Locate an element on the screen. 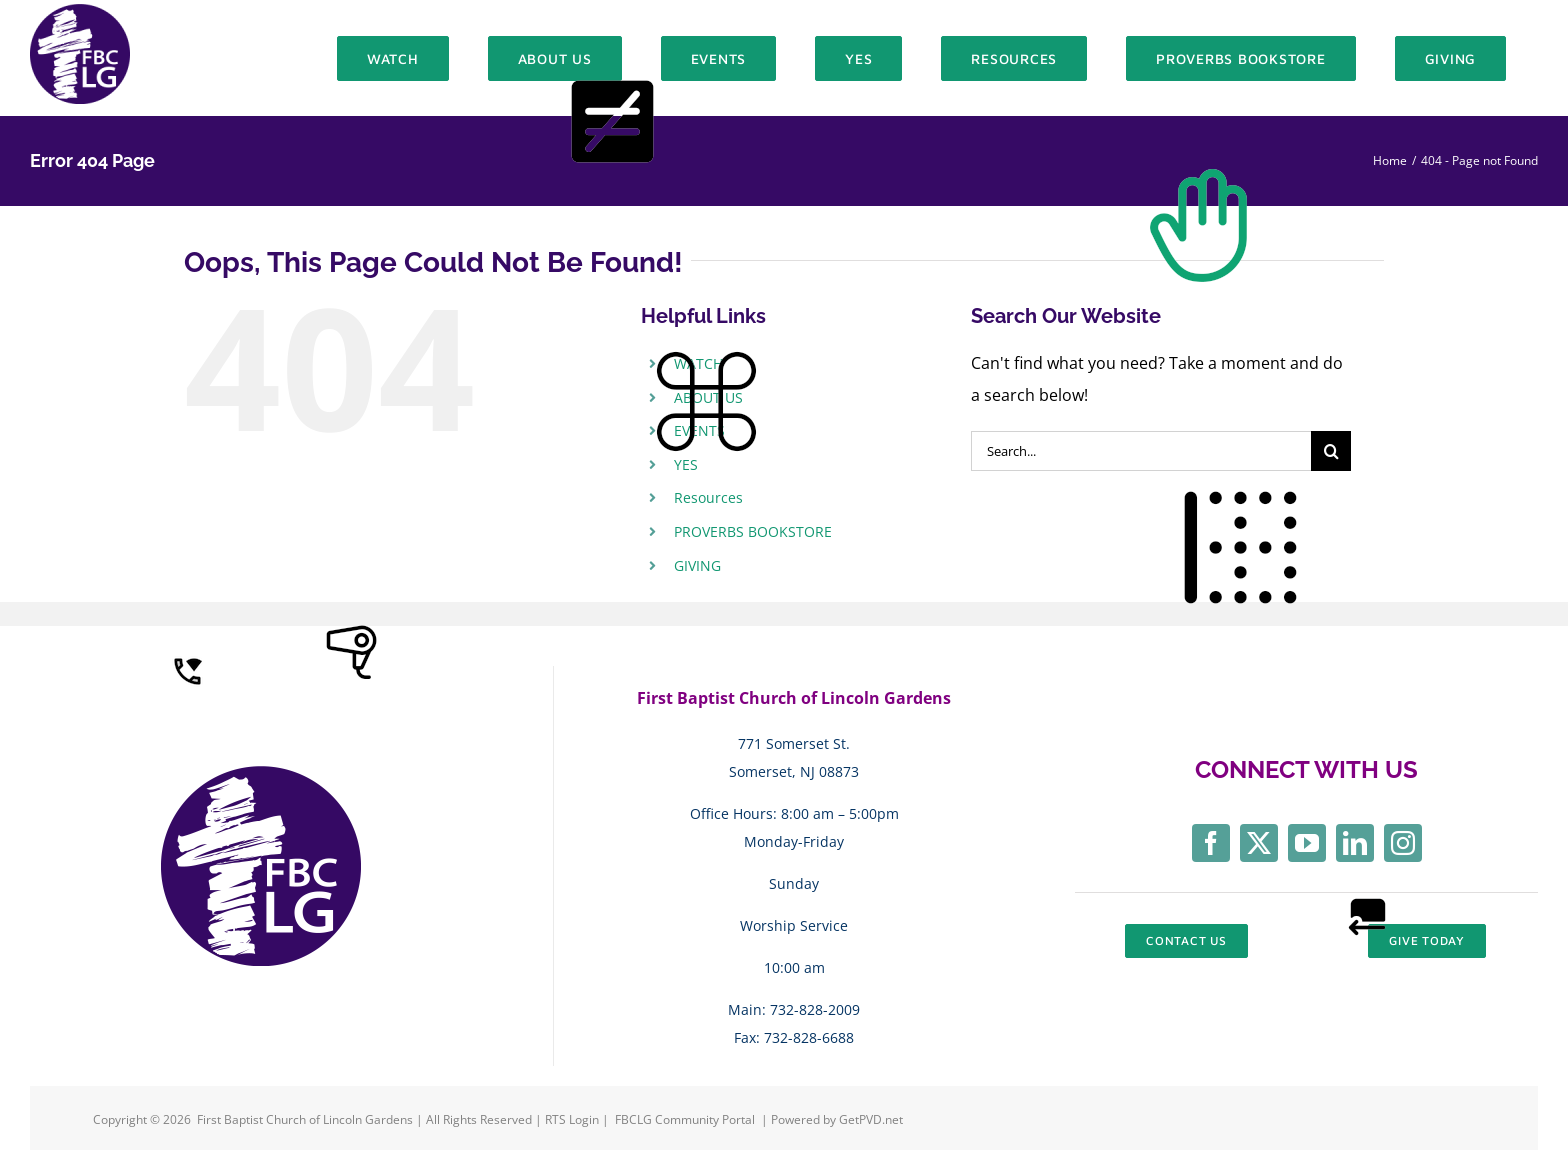 The height and width of the screenshot is (1150, 1568). command key modifier for keyboard shortcuts is located at coordinates (706, 401).